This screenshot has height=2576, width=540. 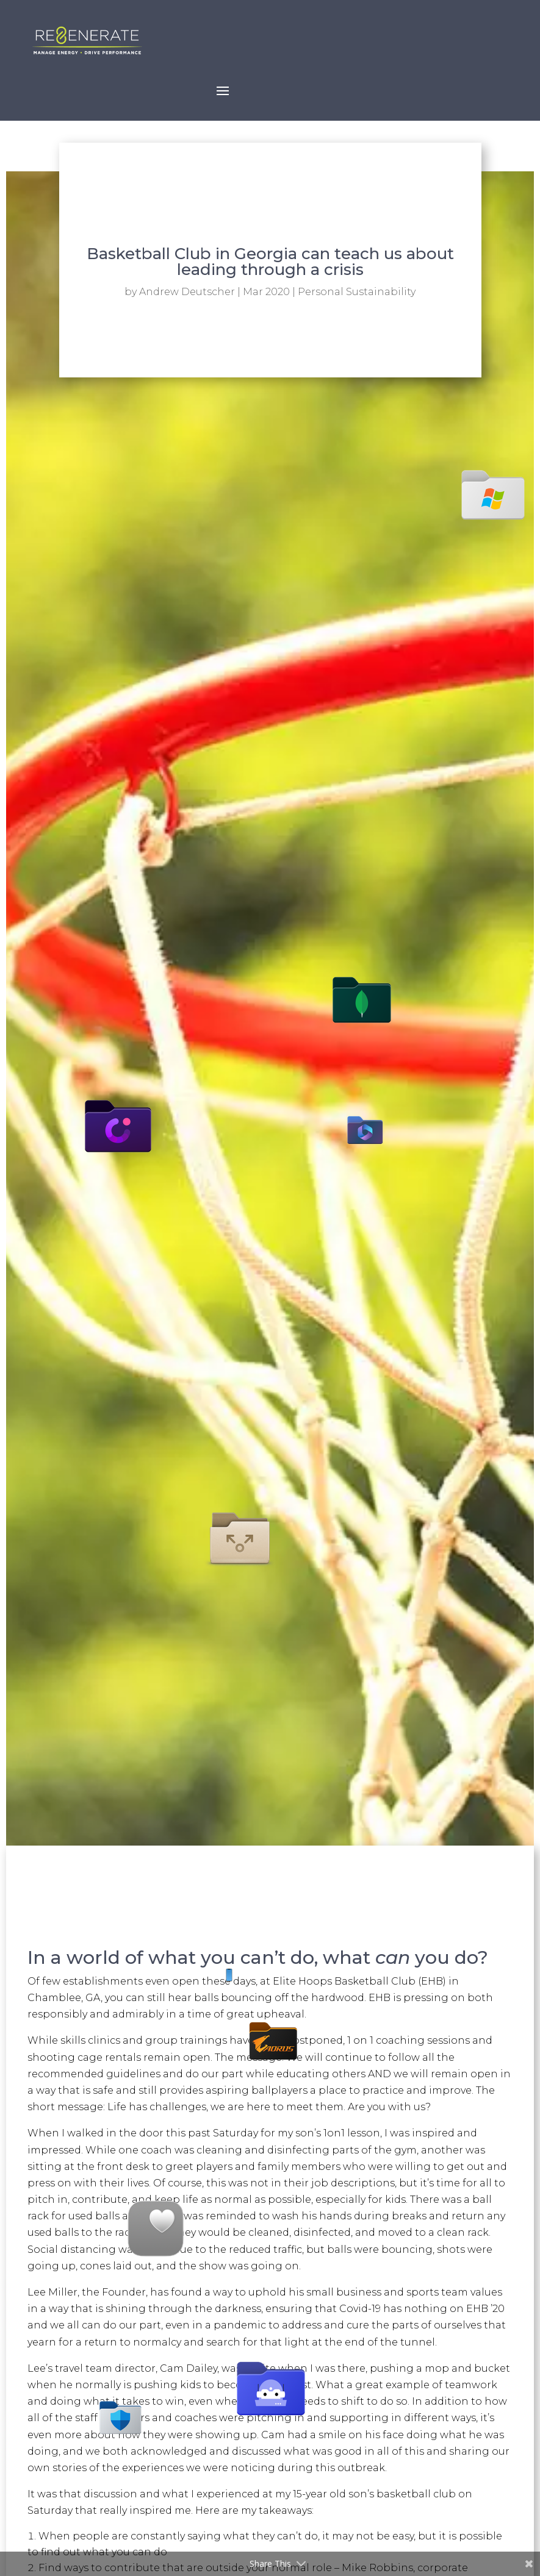 What do you see at coordinates (361, 1001) in the screenshot?
I see `open mongodb database files folder` at bounding box center [361, 1001].